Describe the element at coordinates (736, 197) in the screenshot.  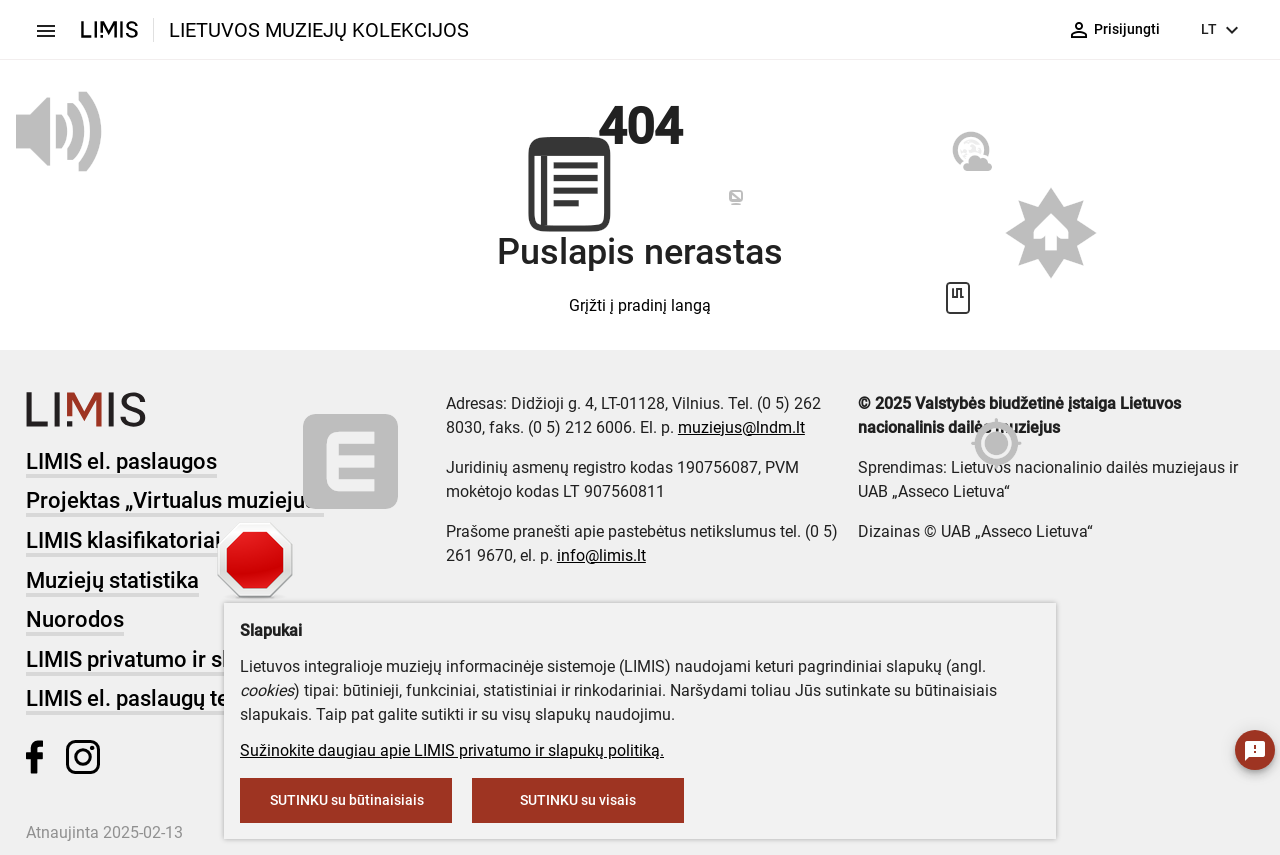
I see `adjust display or monitor settings` at that location.